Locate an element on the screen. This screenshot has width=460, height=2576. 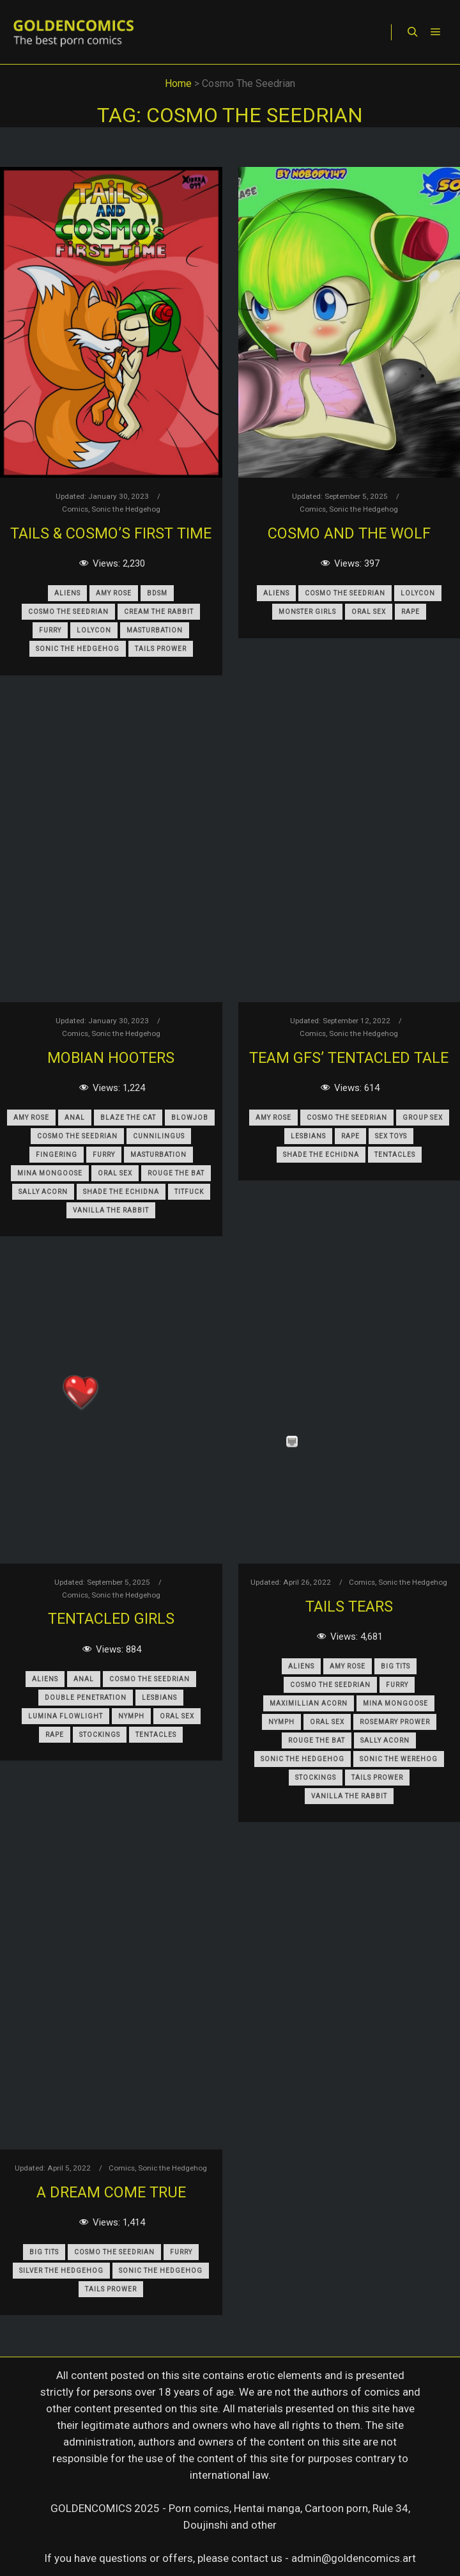
configure audio video bridging network settings is located at coordinates (292, 1441).